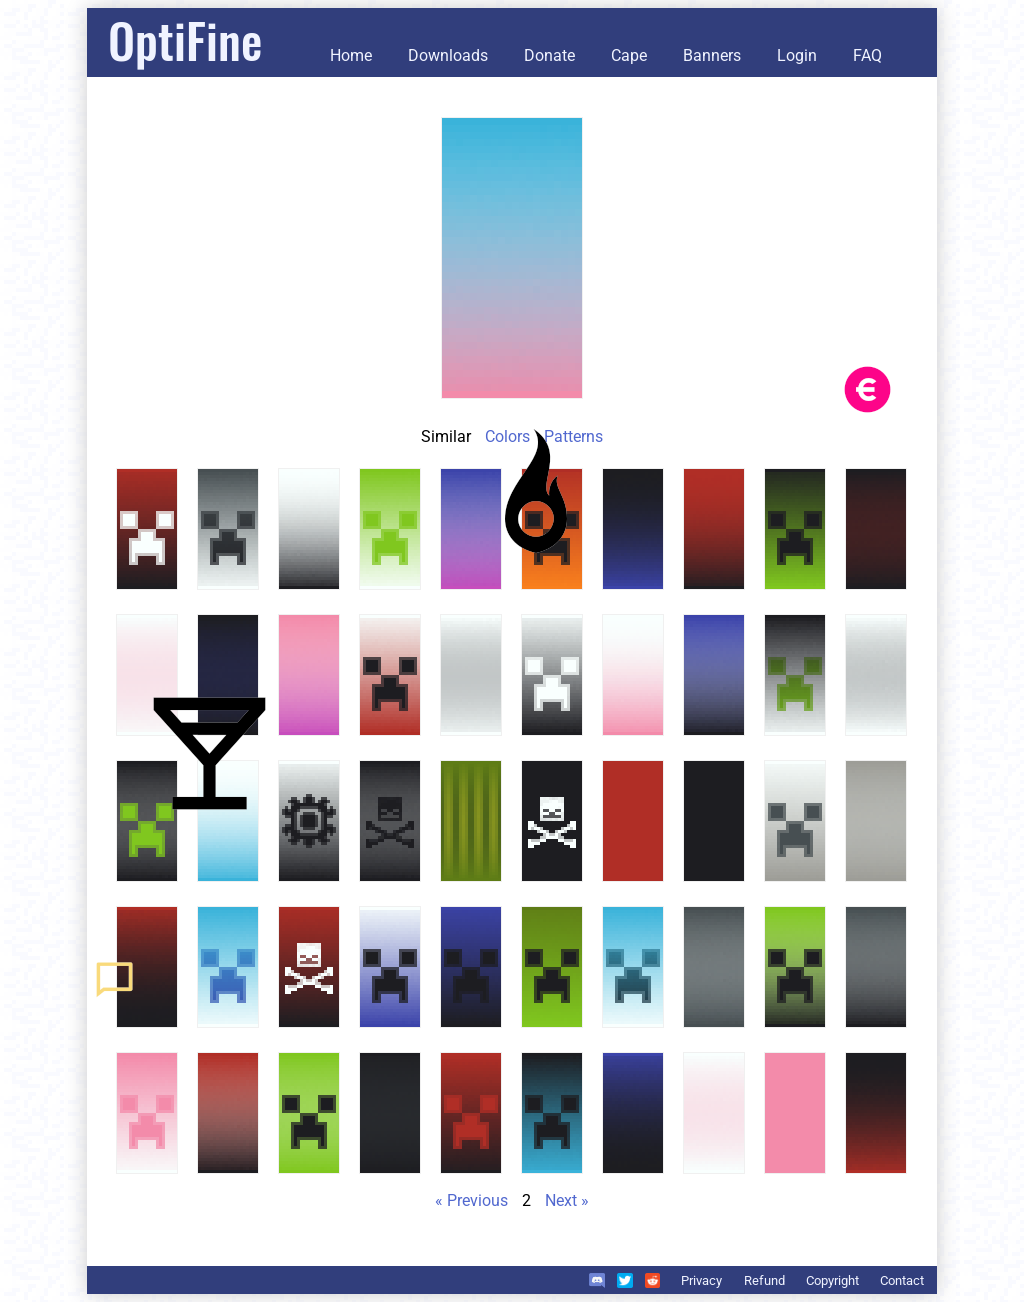  Describe the element at coordinates (536, 491) in the screenshot. I see `sparkpost email delivery service logo` at that location.